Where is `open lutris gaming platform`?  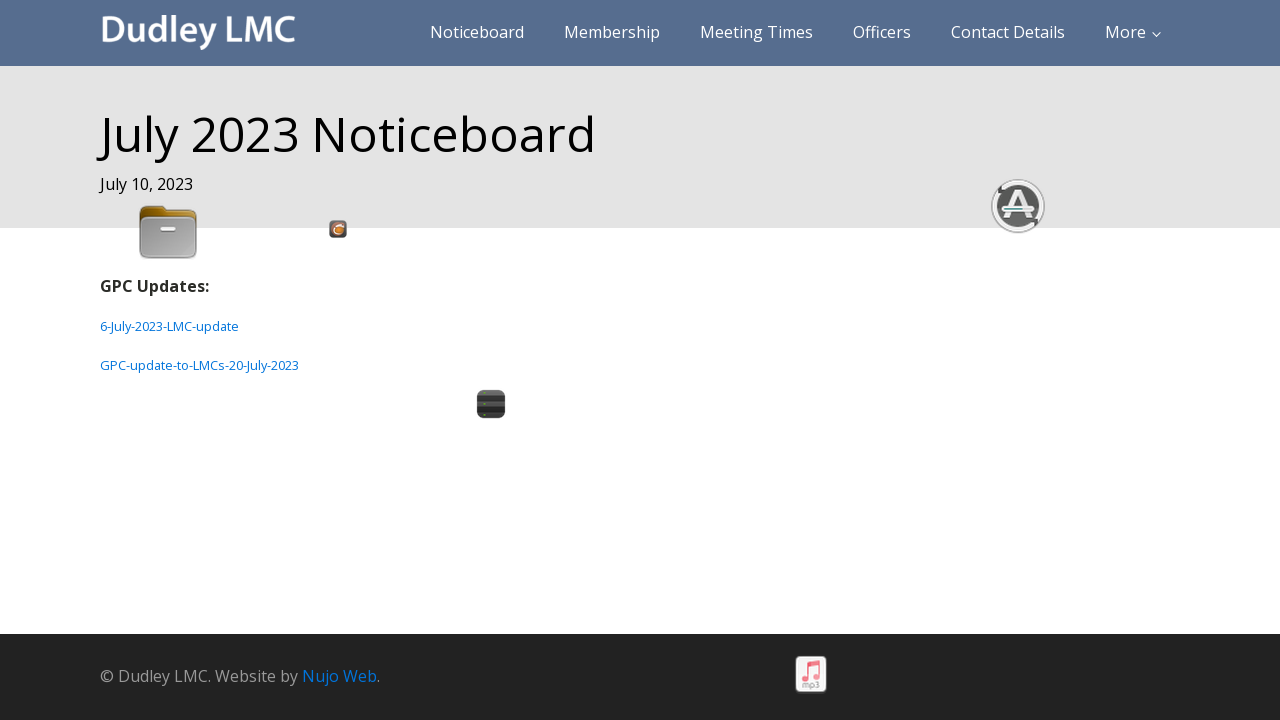 open lutris gaming platform is located at coordinates (338, 229).